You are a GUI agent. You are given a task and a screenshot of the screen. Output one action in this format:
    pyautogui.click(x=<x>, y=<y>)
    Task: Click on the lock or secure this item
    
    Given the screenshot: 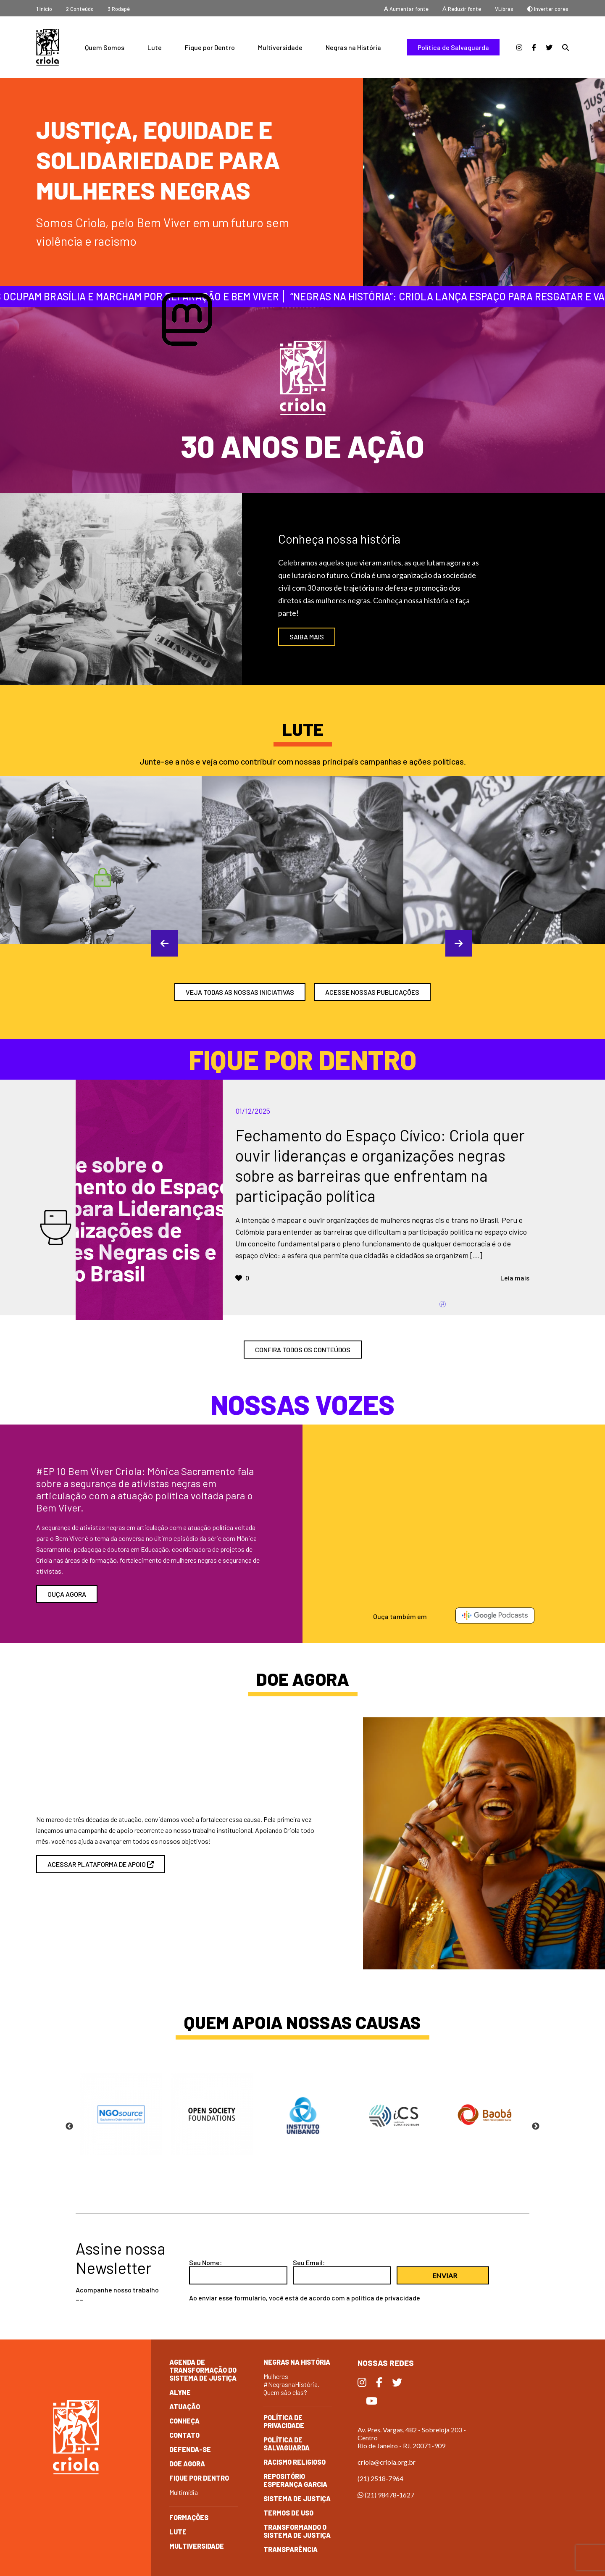 What is the action you would take?
    pyautogui.click(x=103, y=878)
    